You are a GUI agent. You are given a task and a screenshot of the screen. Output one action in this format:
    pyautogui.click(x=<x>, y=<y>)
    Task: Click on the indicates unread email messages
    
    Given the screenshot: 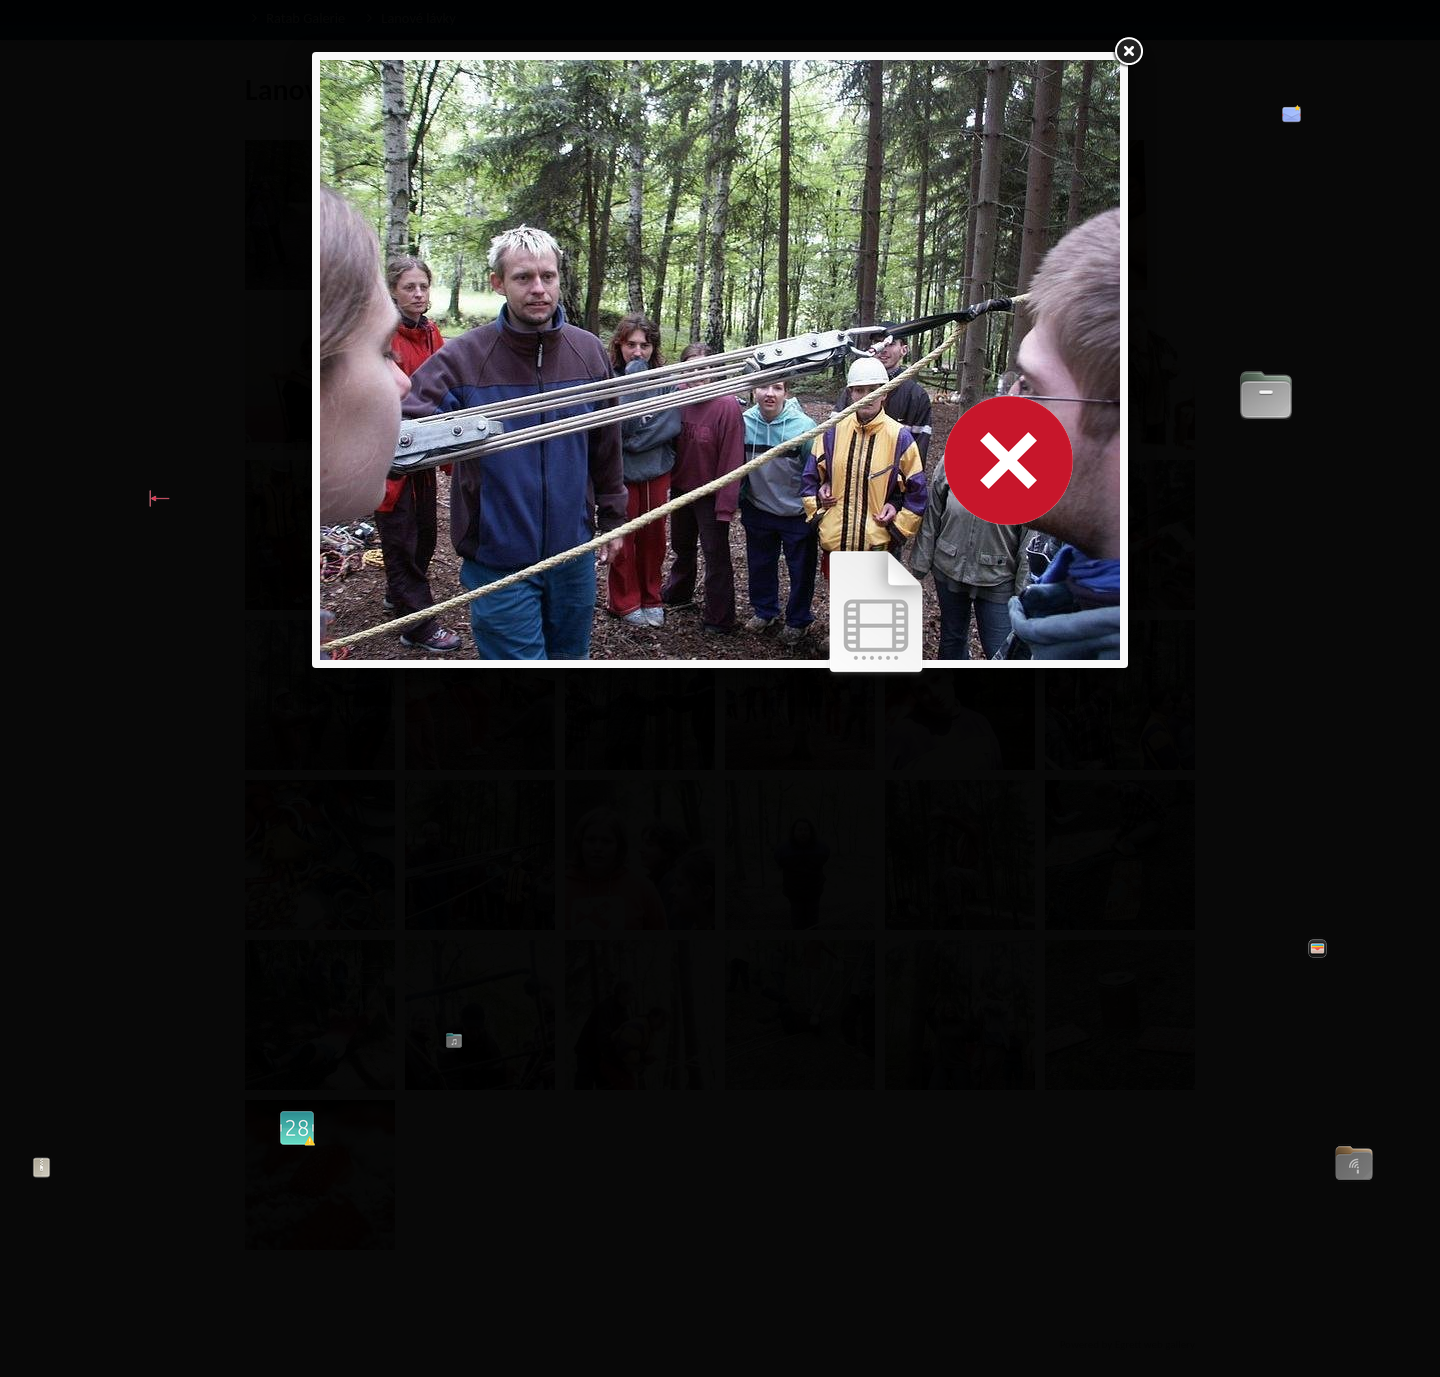 What is the action you would take?
    pyautogui.click(x=1291, y=114)
    